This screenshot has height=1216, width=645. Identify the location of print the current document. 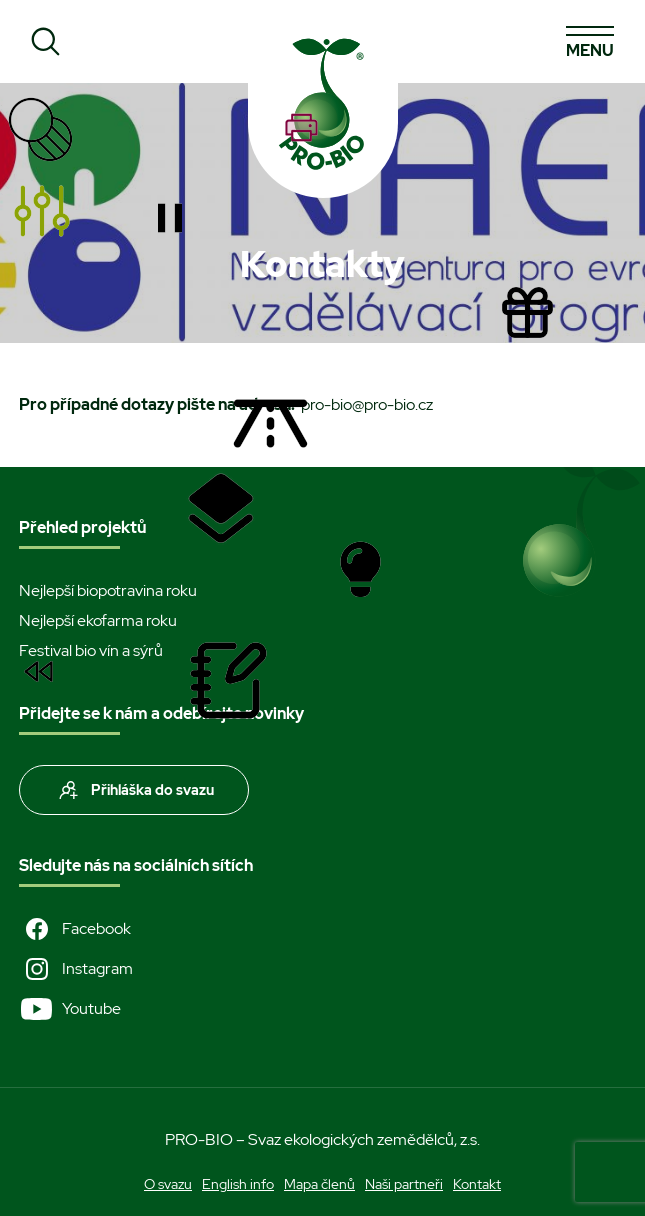
(301, 127).